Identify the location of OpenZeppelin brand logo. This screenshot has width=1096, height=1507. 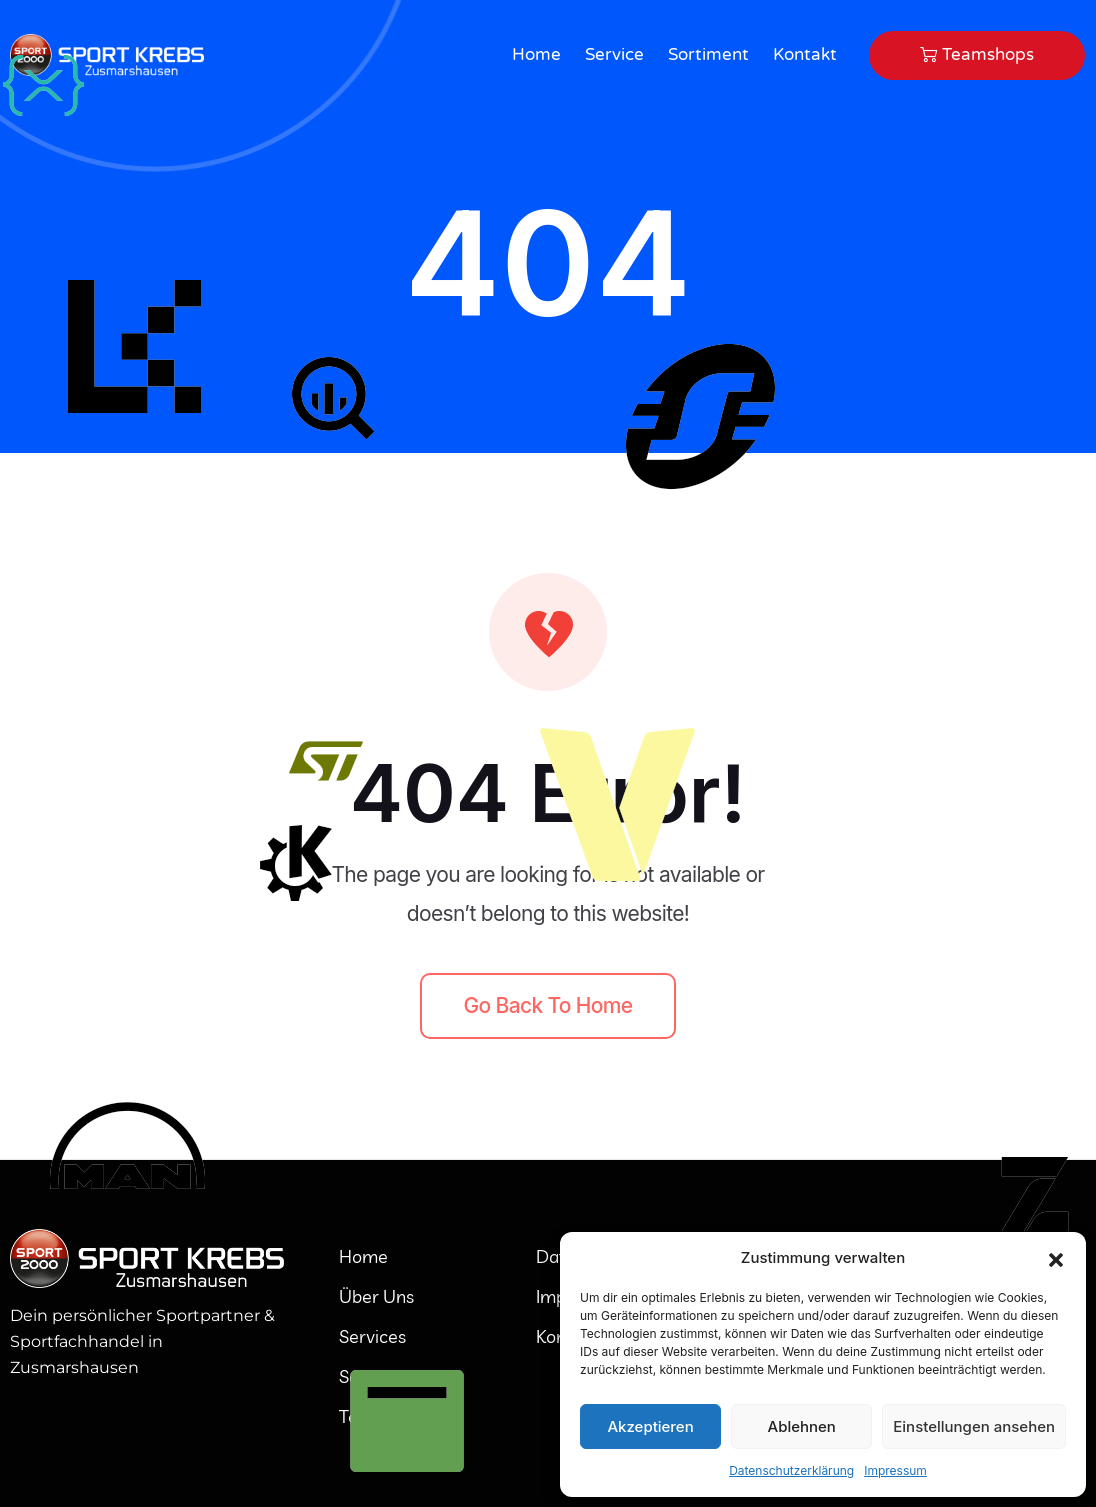
(1035, 1194).